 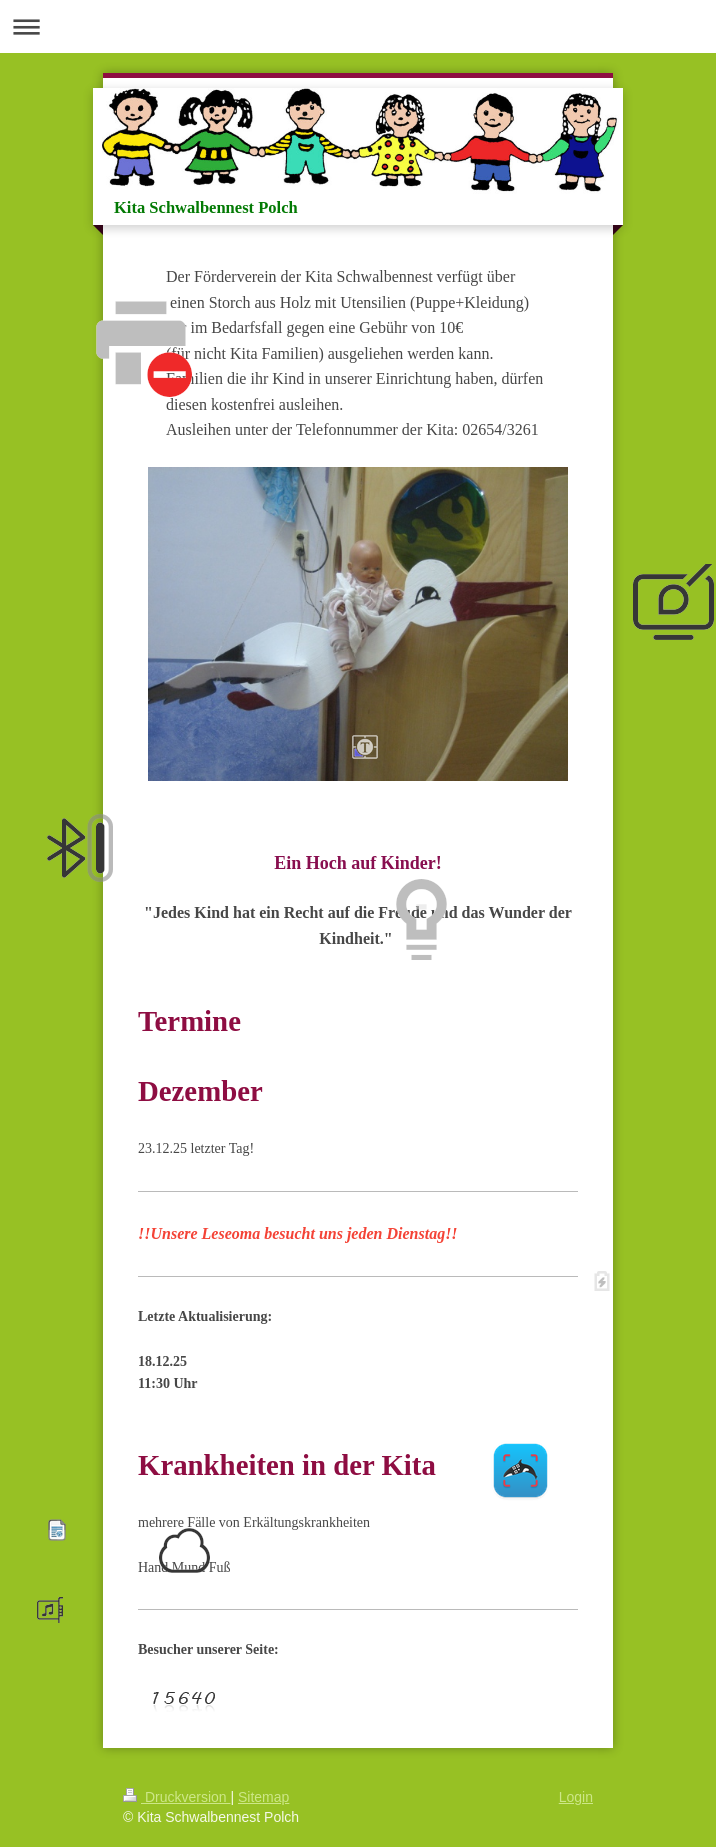 What do you see at coordinates (520, 1470) in the screenshot?
I see `open qrca qr code scanner app` at bounding box center [520, 1470].